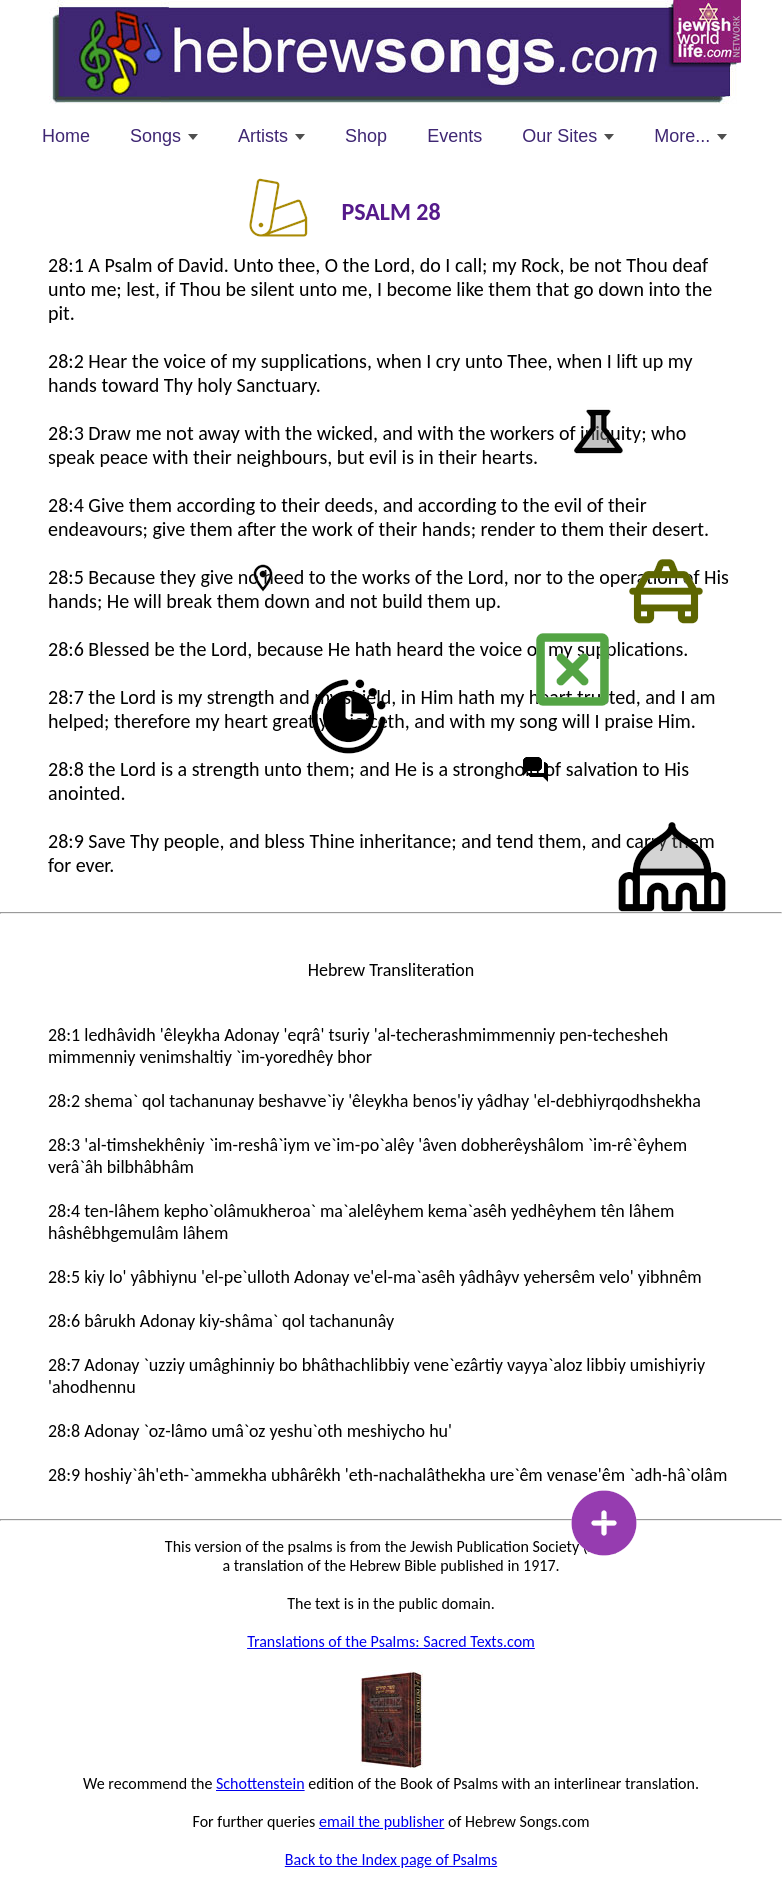 This screenshot has width=782, height=1904. What do you see at coordinates (666, 596) in the screenshot?
I see `request a taxi or cab ride` at bounding box center [666, 596].